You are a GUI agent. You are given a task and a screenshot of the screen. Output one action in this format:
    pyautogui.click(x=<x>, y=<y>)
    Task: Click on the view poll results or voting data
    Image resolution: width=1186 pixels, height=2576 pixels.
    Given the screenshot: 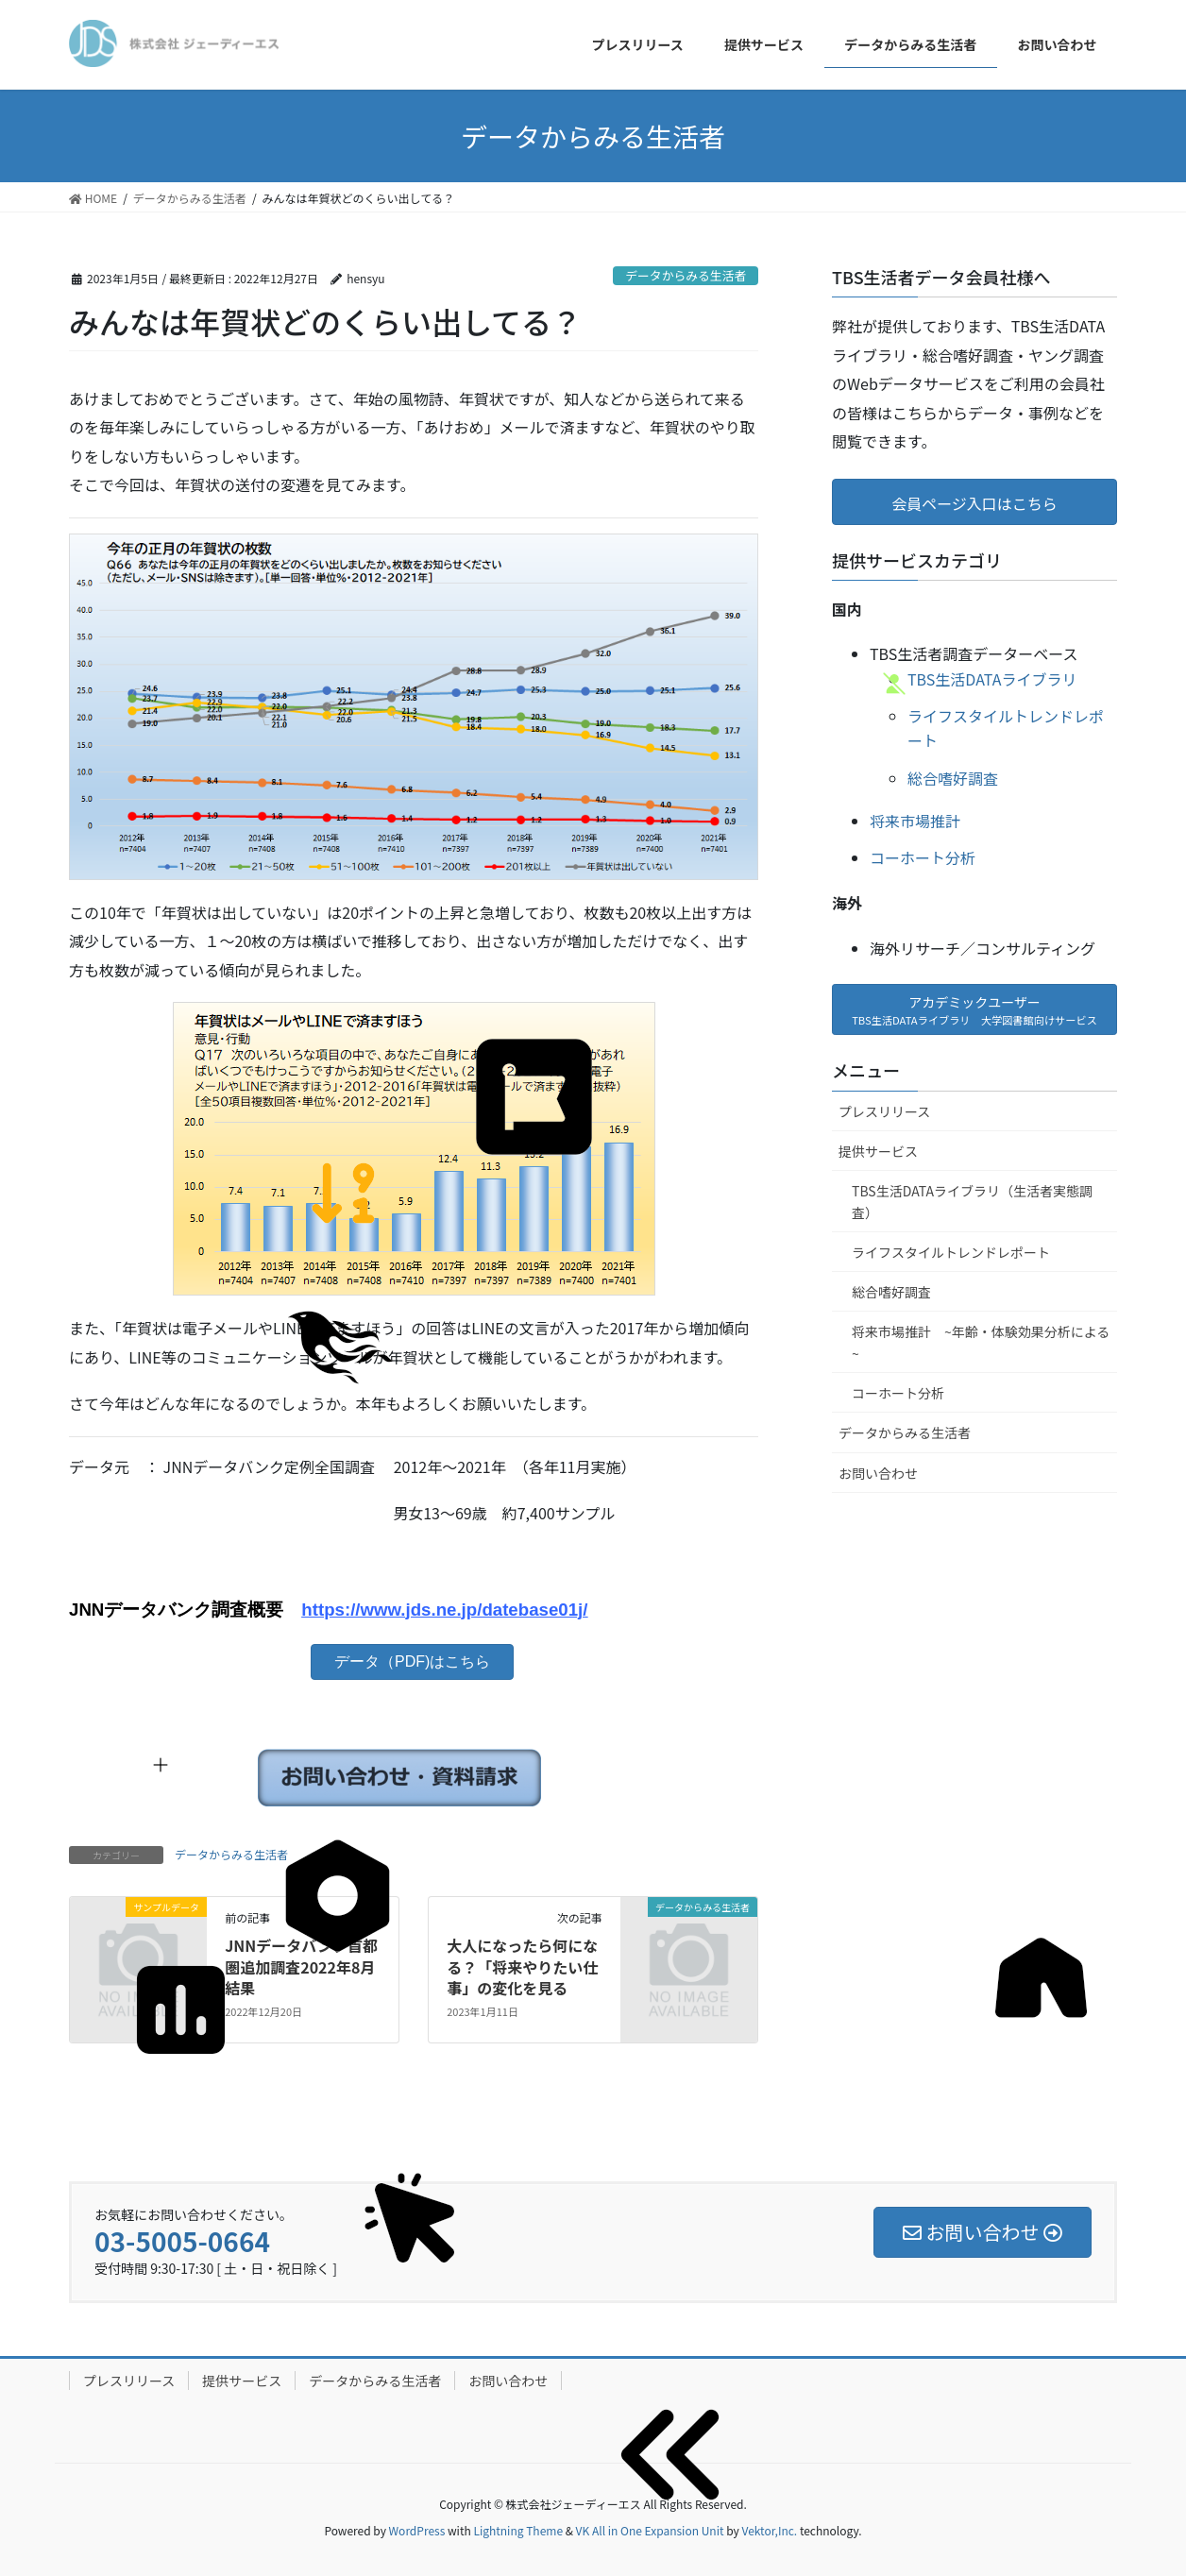 What is the action you would take?
    pyautogui.click(x=180, y=2009)
    